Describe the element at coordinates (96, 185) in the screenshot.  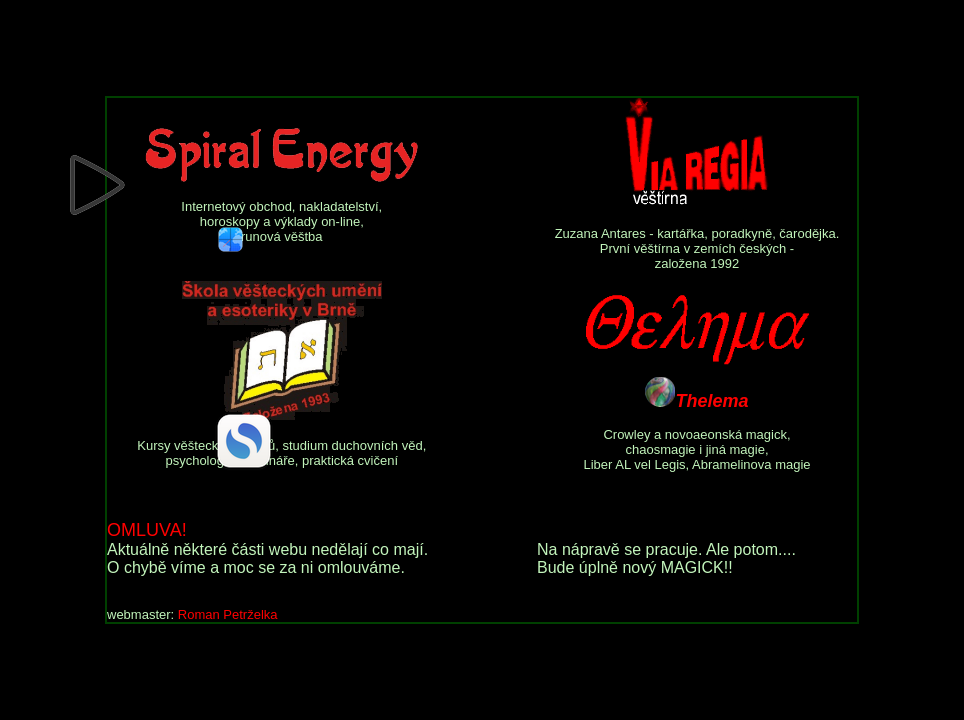
I see `play media content` at that location.